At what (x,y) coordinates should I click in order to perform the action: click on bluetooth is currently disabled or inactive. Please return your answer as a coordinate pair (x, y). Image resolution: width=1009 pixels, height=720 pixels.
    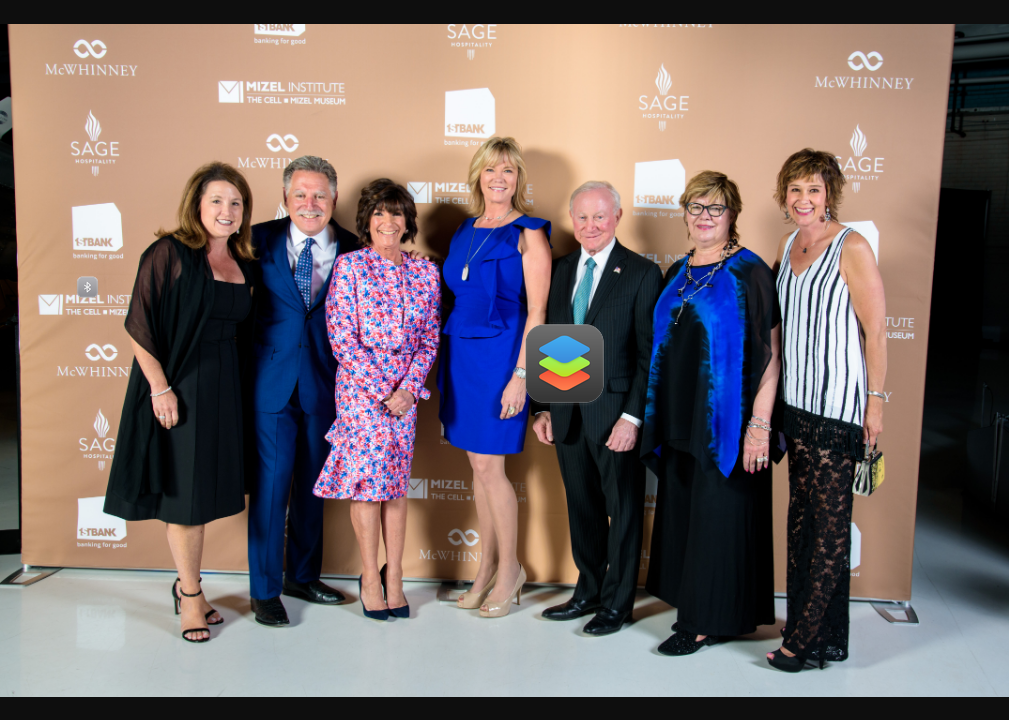
    Looking at the image, I should click on (87, 287).